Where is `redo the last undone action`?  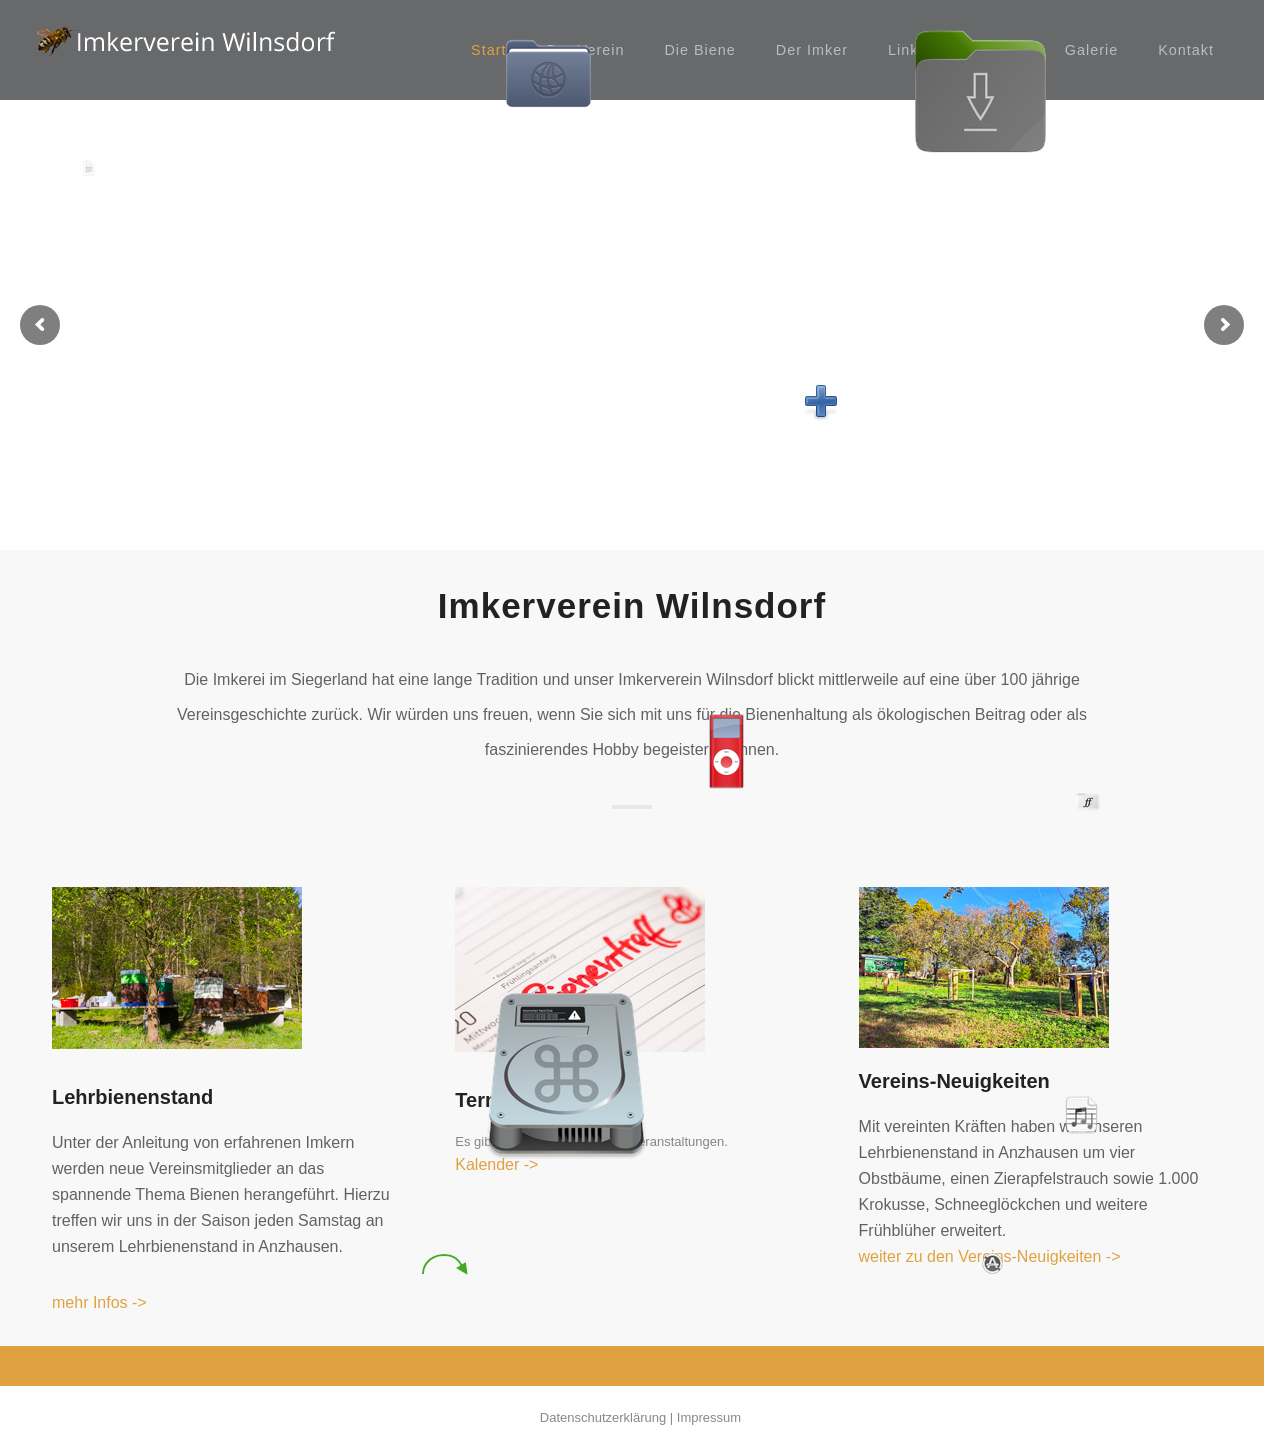
redo the last undone action is located at coordinates (445, 1264).